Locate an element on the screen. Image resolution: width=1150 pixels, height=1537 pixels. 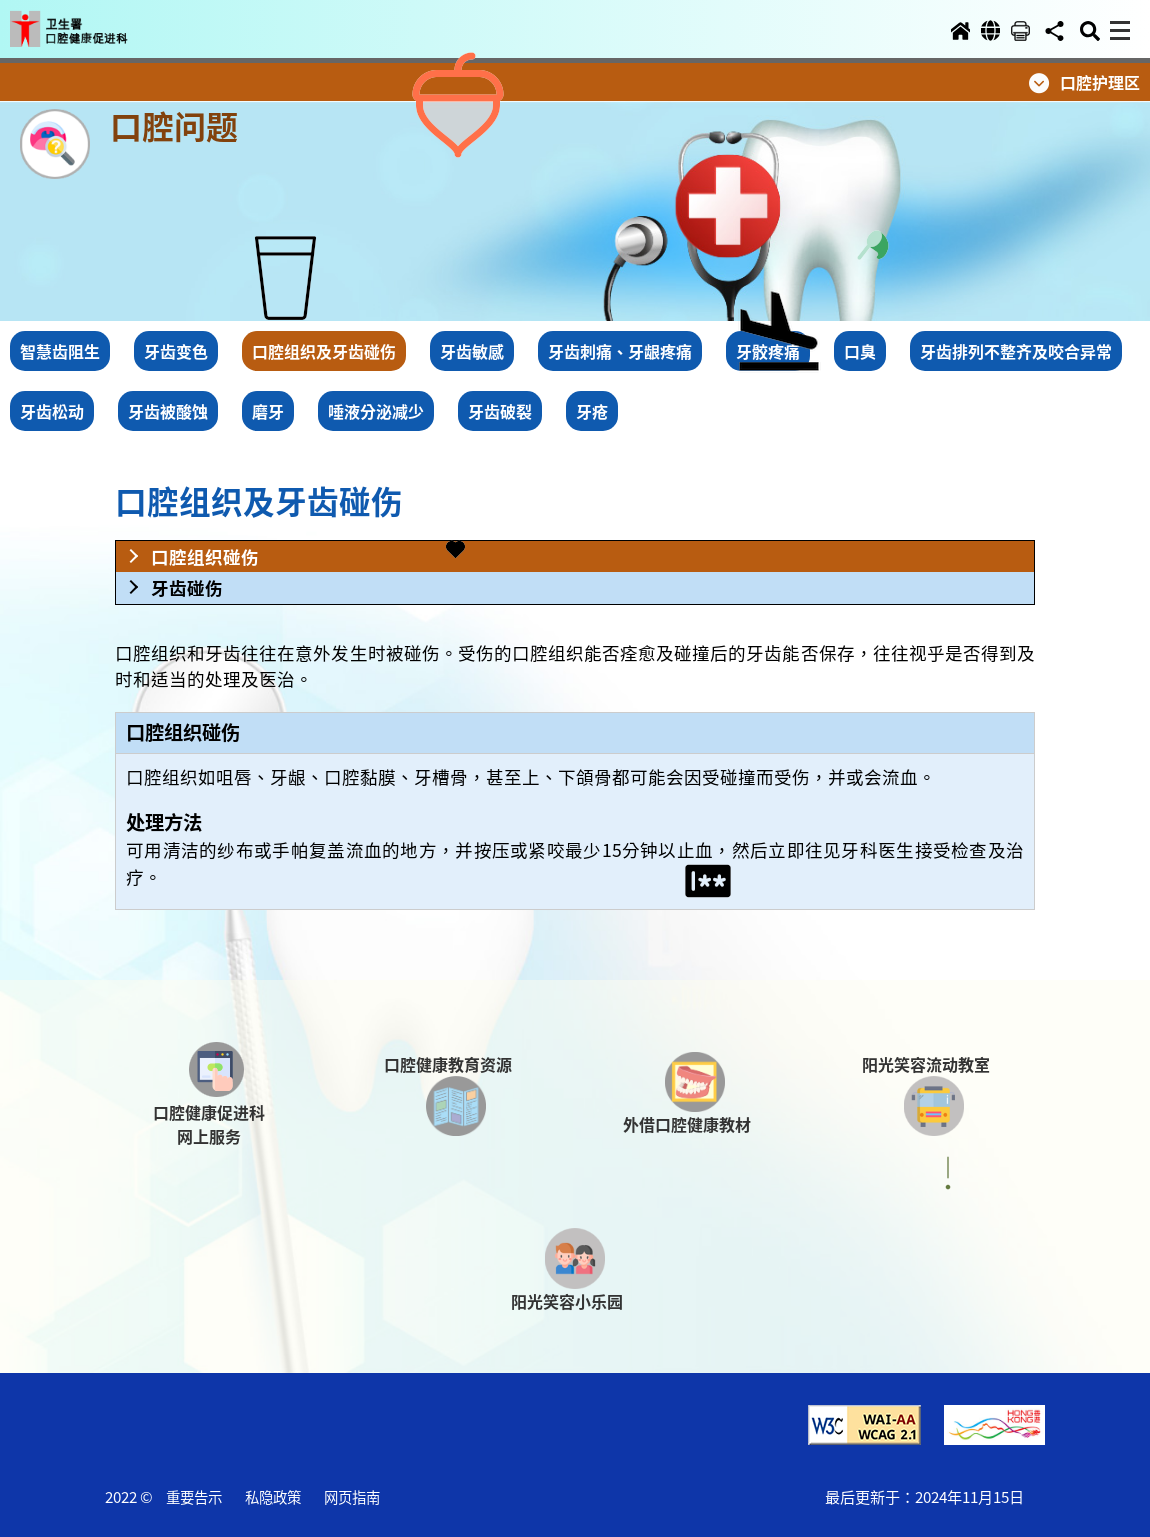
indicates an arriving flight is located at coordinates (779, 333).